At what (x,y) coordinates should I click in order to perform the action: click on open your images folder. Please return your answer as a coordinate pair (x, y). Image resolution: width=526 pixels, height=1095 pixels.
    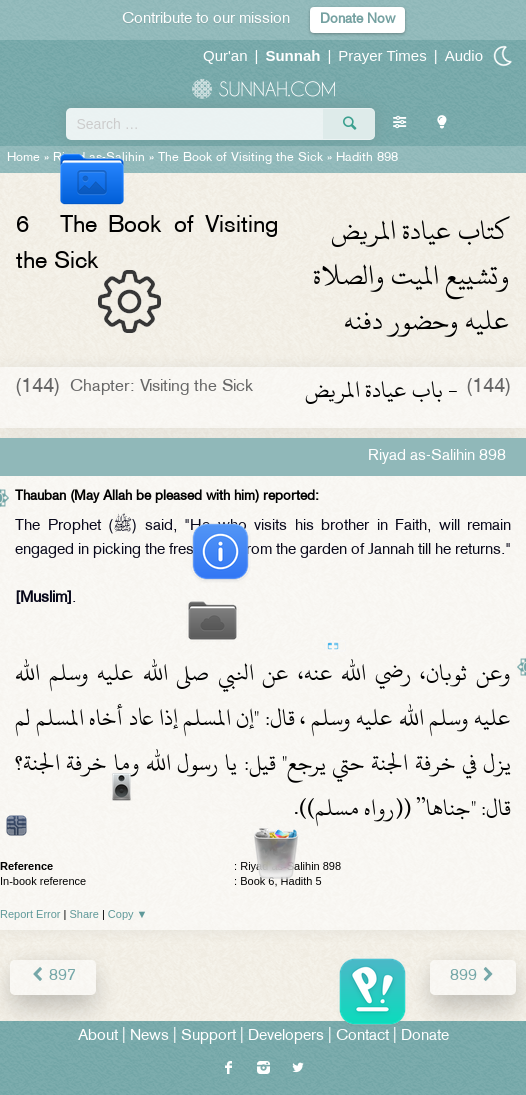
    Looking at the image, I should click on (92, 179).